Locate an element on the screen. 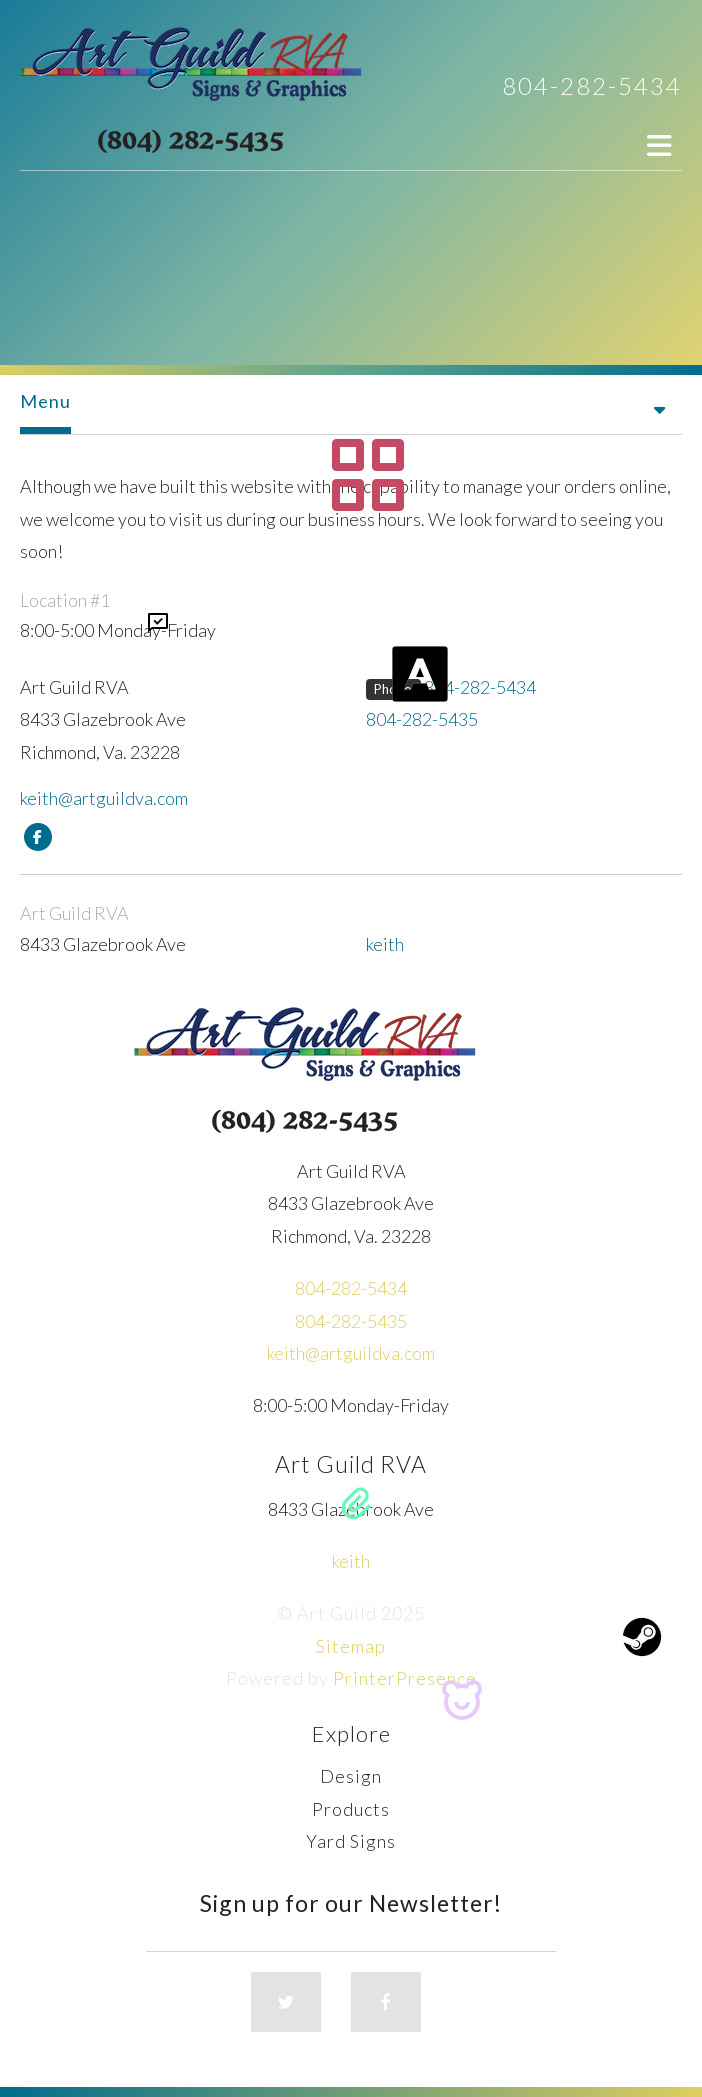 Image resolution: width=702 pixels, height=2097 pixels. open Steam gaming platform is located at coordinates (642, 1637).